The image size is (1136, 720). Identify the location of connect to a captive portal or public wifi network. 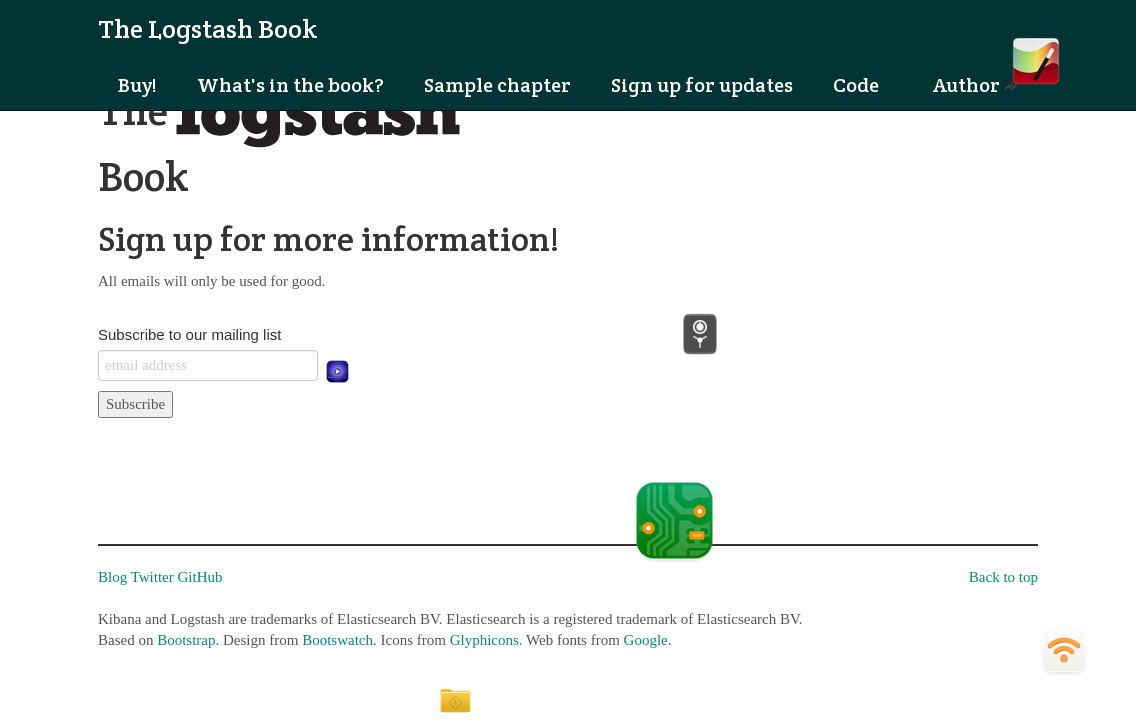
(1064, 650).